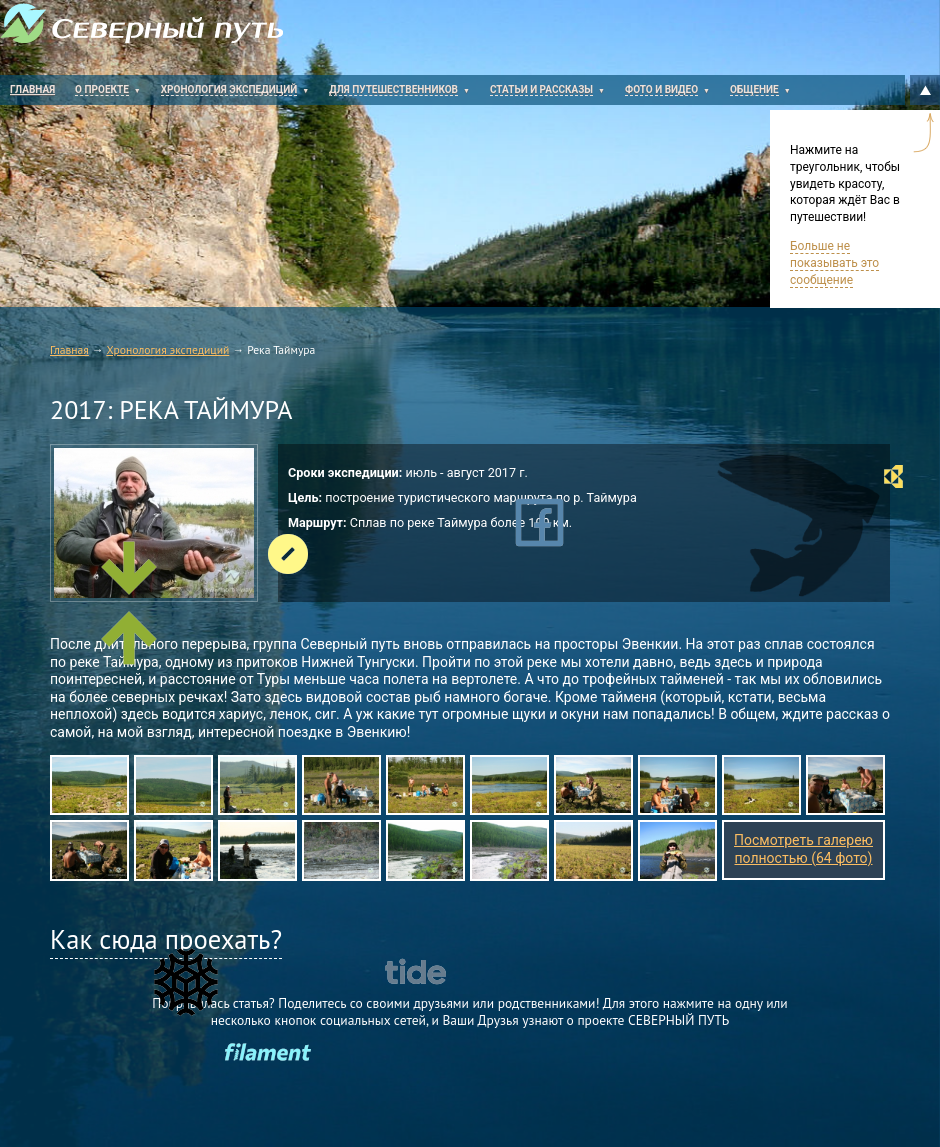 This screenshot has height=1147, width=940. I want to click on filament brand logo, so click(268, 1052).